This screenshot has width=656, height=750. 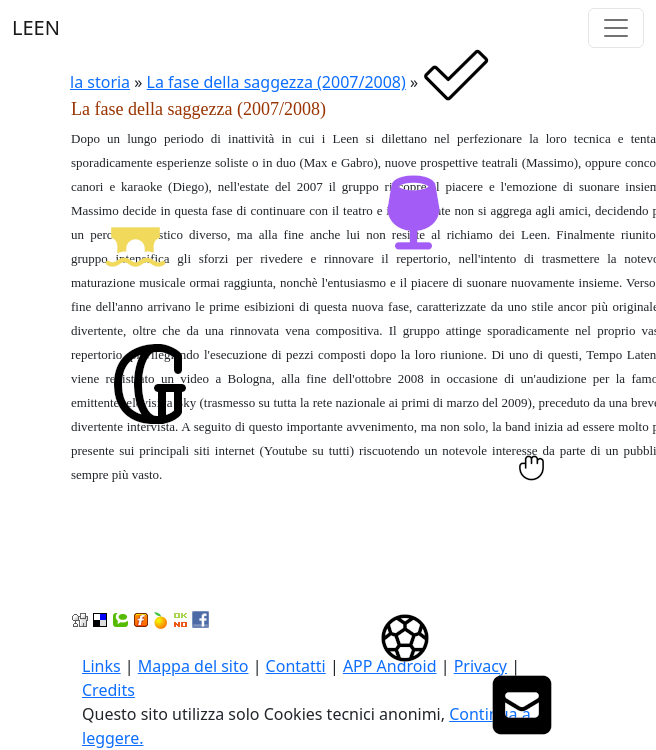 What do you see at coordinates (150, 384) in the screenshot?
I see `link to The Guardian news website` at bounding box center [150, 384].